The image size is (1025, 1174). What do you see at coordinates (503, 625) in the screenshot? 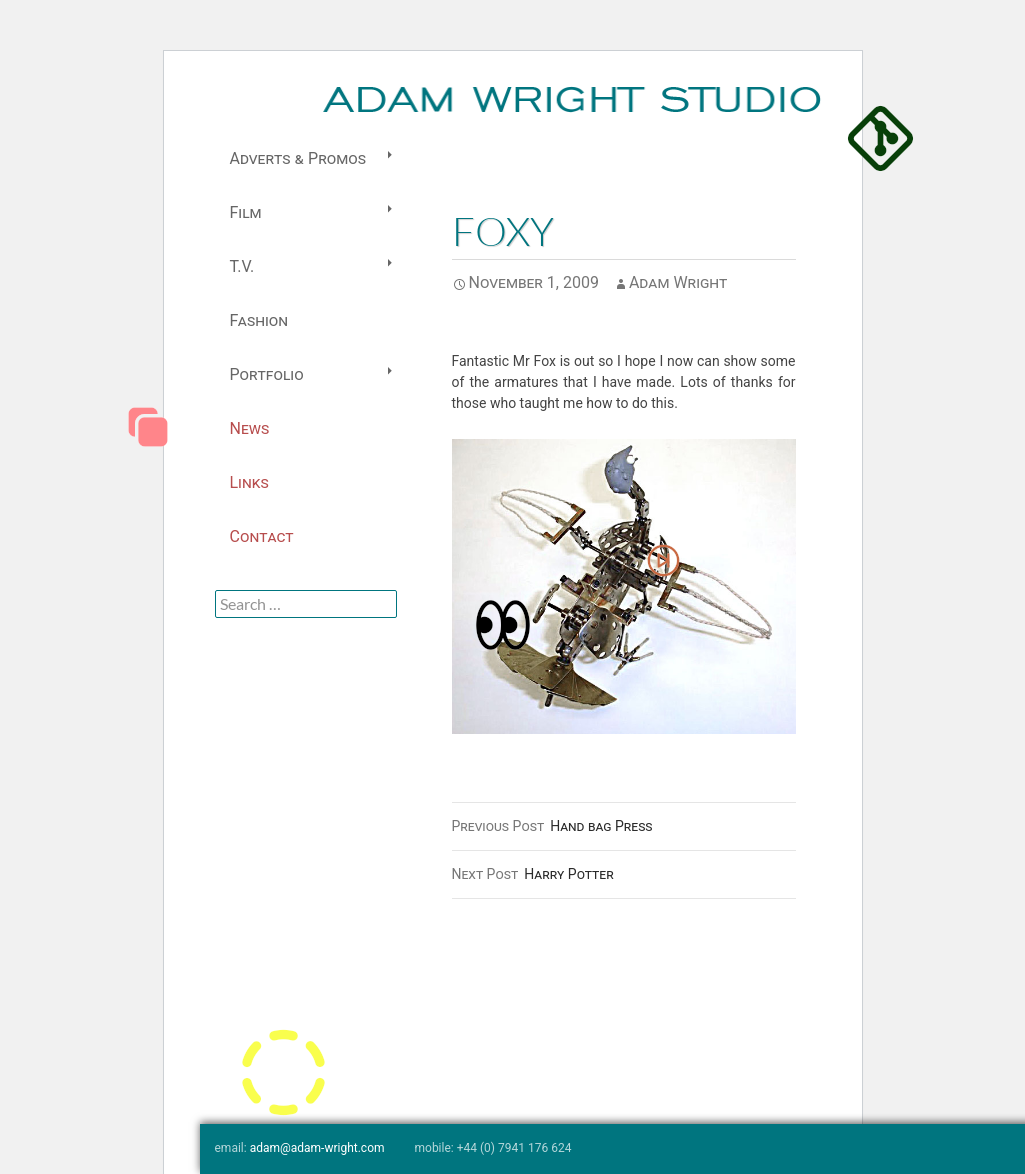
I see `indicates someone is viewing or watching` at bounding box center [503, 625].